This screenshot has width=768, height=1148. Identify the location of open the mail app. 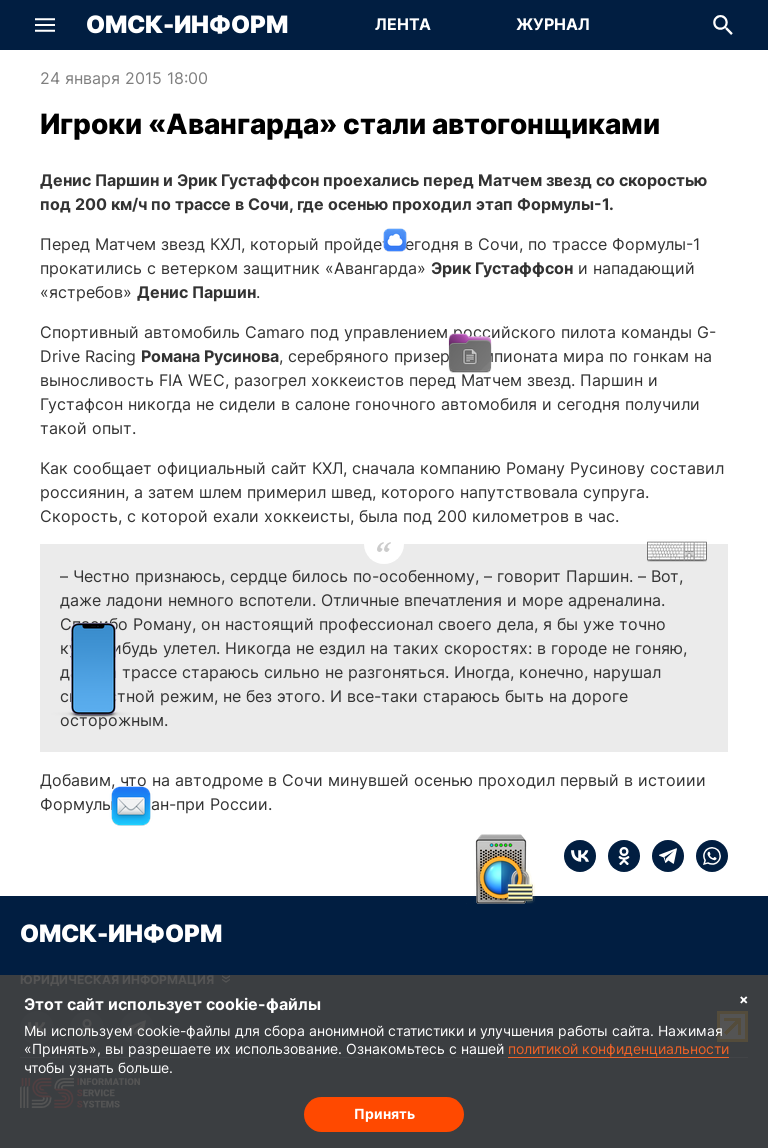
(131, 806).